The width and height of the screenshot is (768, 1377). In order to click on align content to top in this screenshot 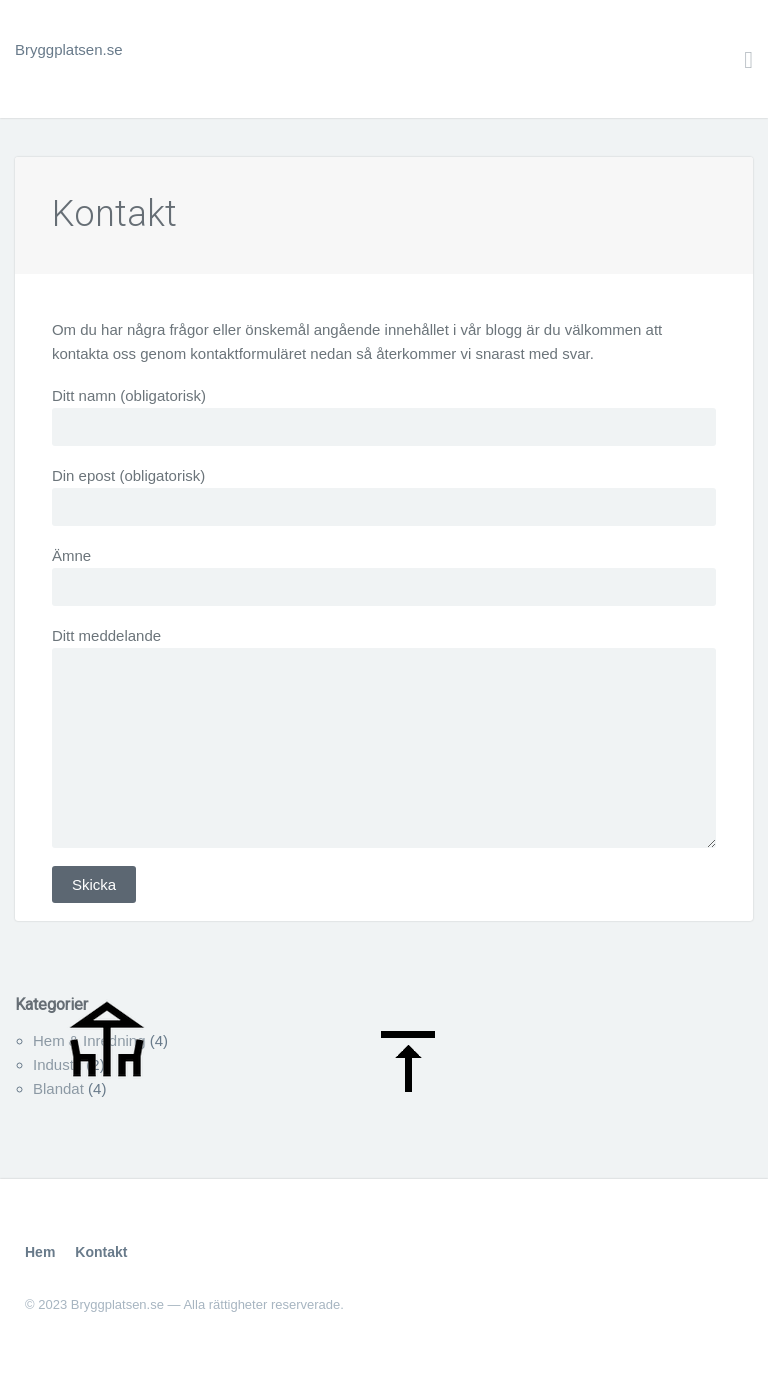, I will do `click(408, 1061)`.